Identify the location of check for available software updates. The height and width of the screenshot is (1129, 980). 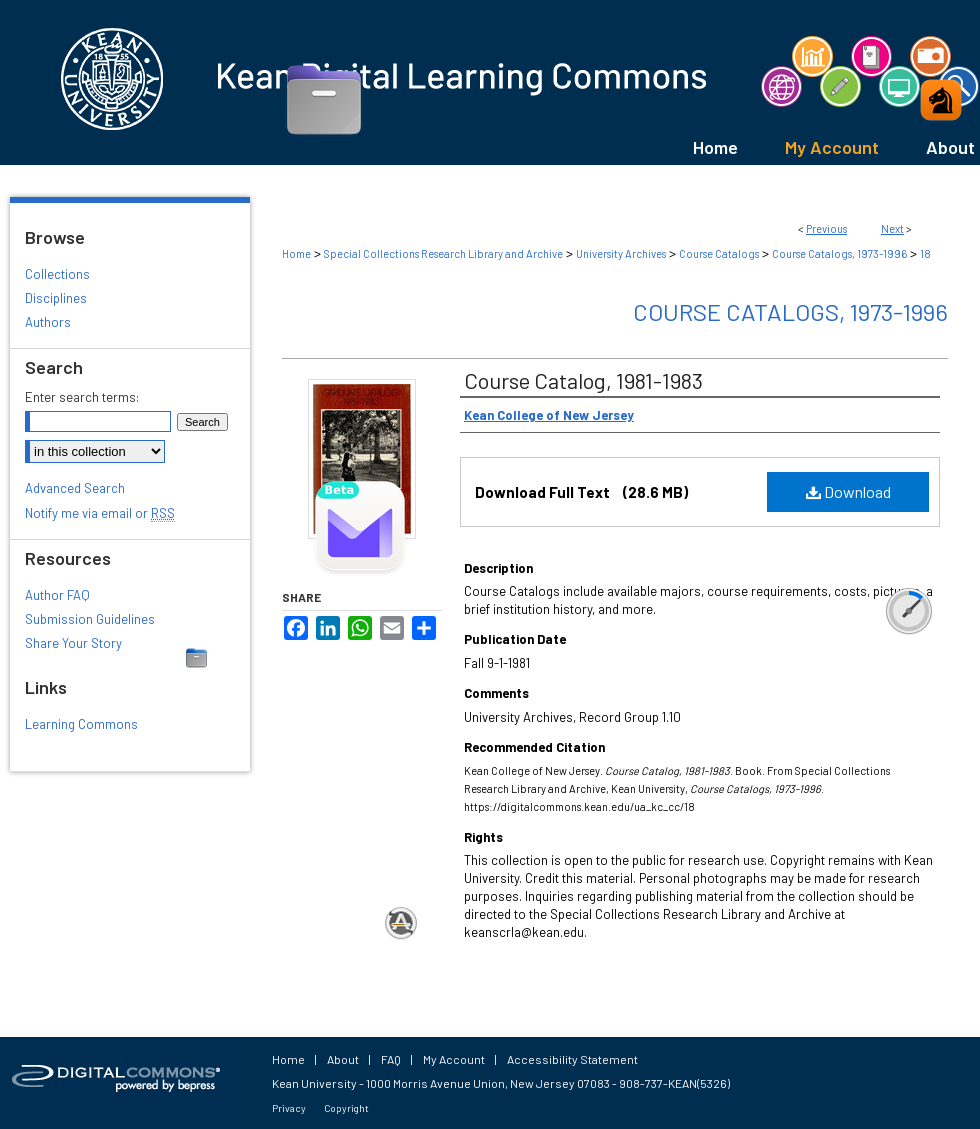
(401, 923).